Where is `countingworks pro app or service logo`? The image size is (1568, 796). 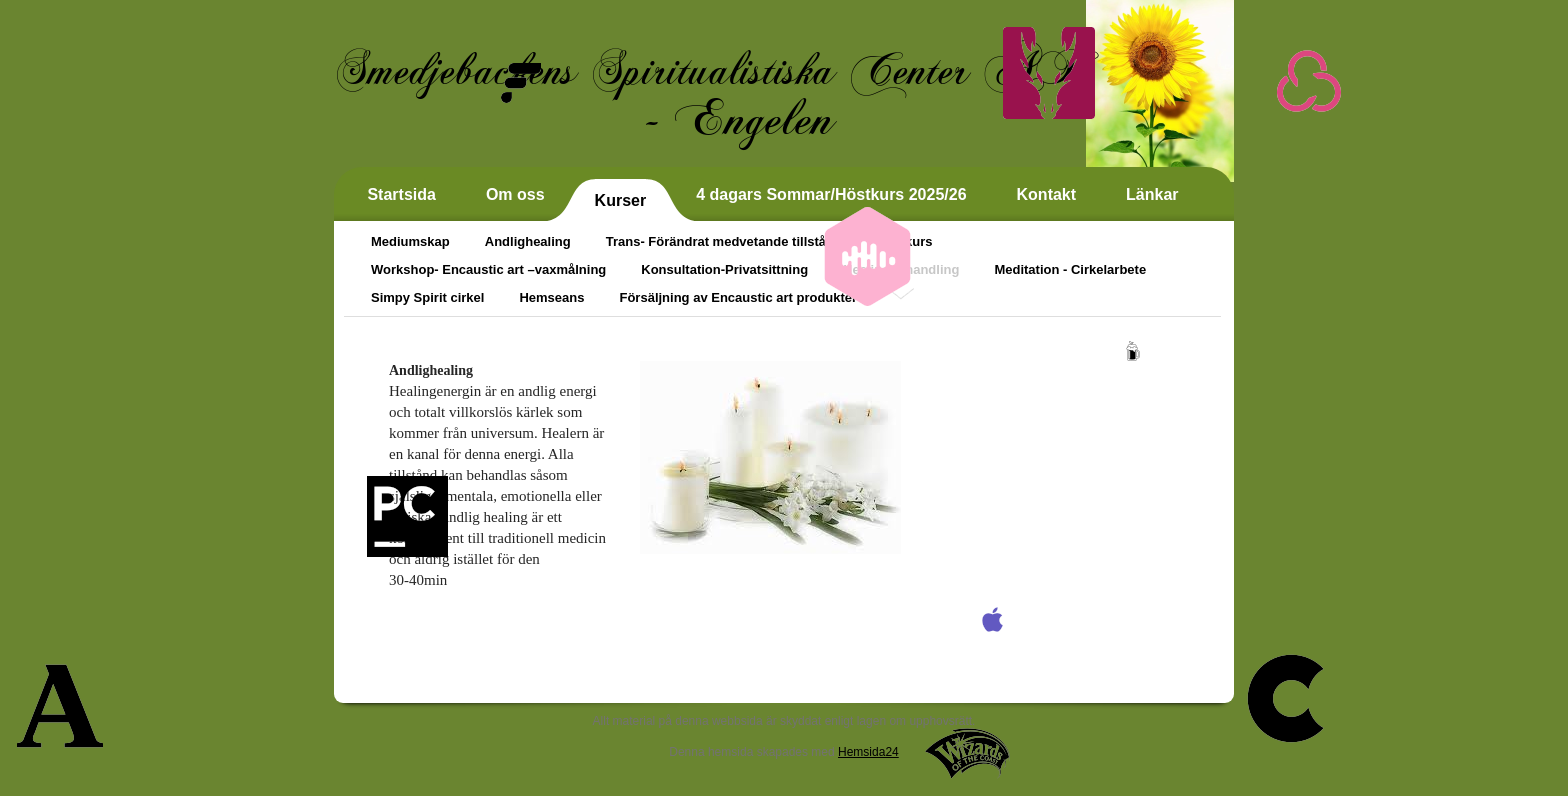
countingworks pro app or service logo is located at coordinates (1309, 81).